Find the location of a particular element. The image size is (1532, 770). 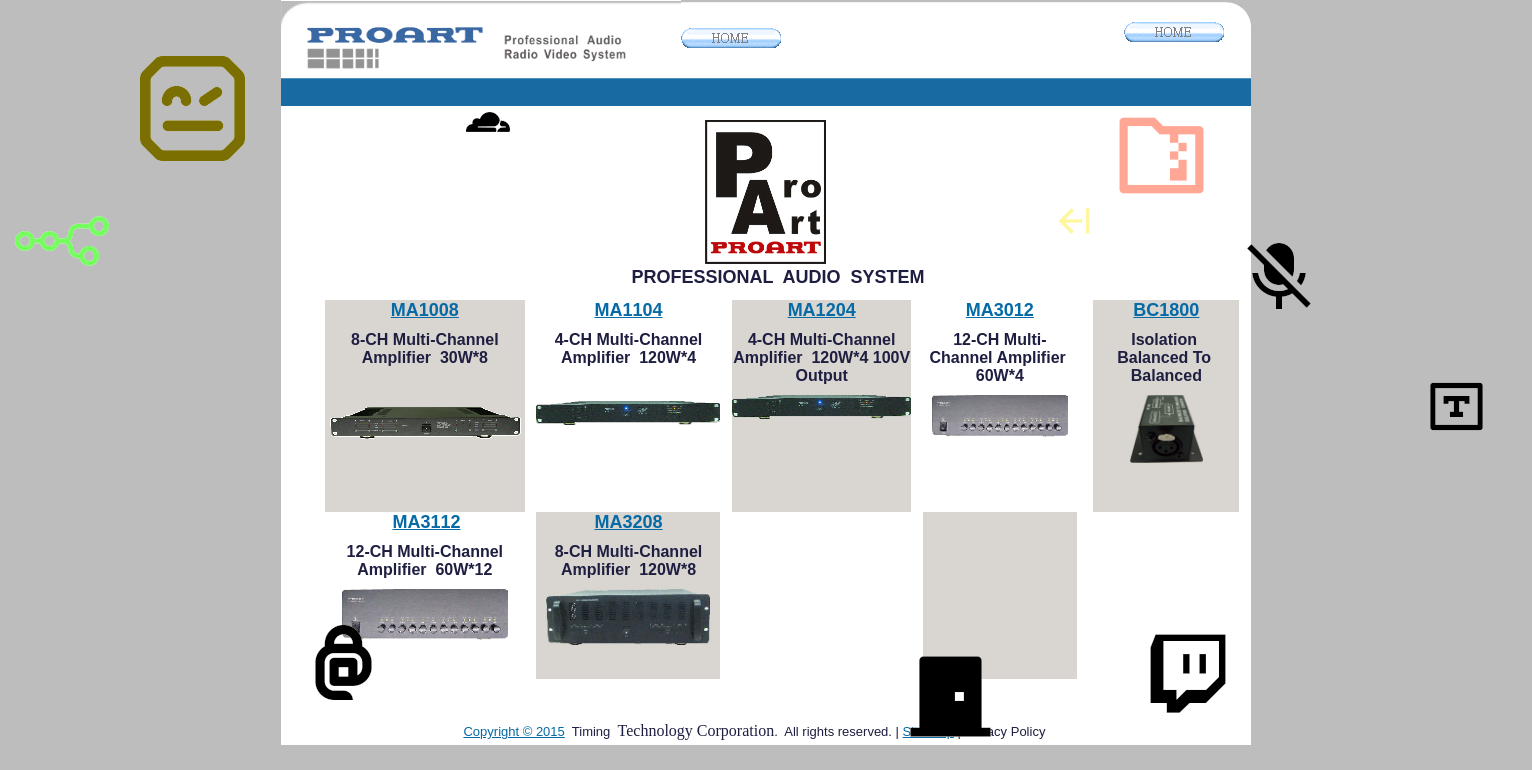

robot framework logo is located at coordinates (192, 108).